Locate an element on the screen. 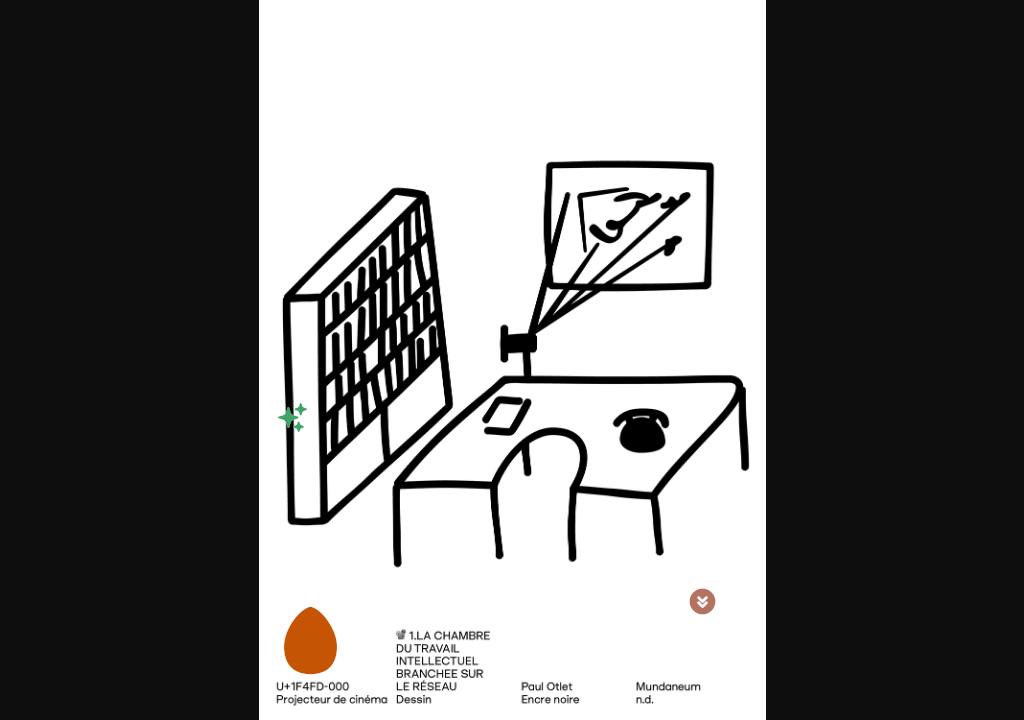  expand to show more content below is located at coordinates (702, 601).